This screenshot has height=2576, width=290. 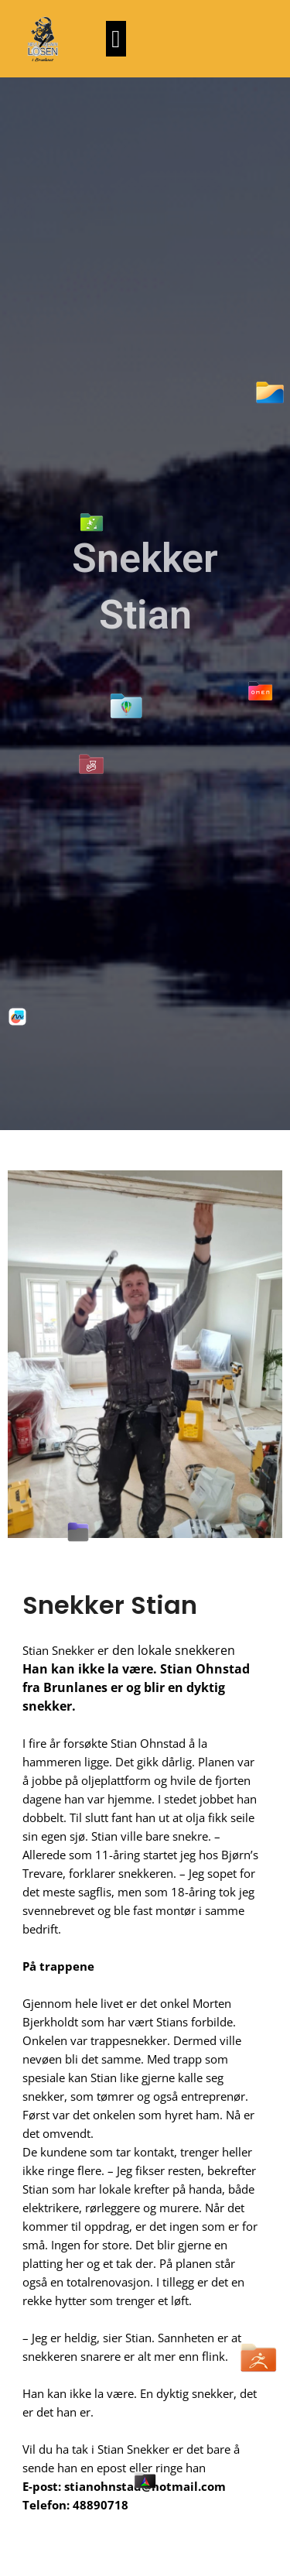 What do you see at coordinates (260, 691) in the screenshot?
I see `folder for HP Omen gaming software or files` at bounding box center [260, 691].